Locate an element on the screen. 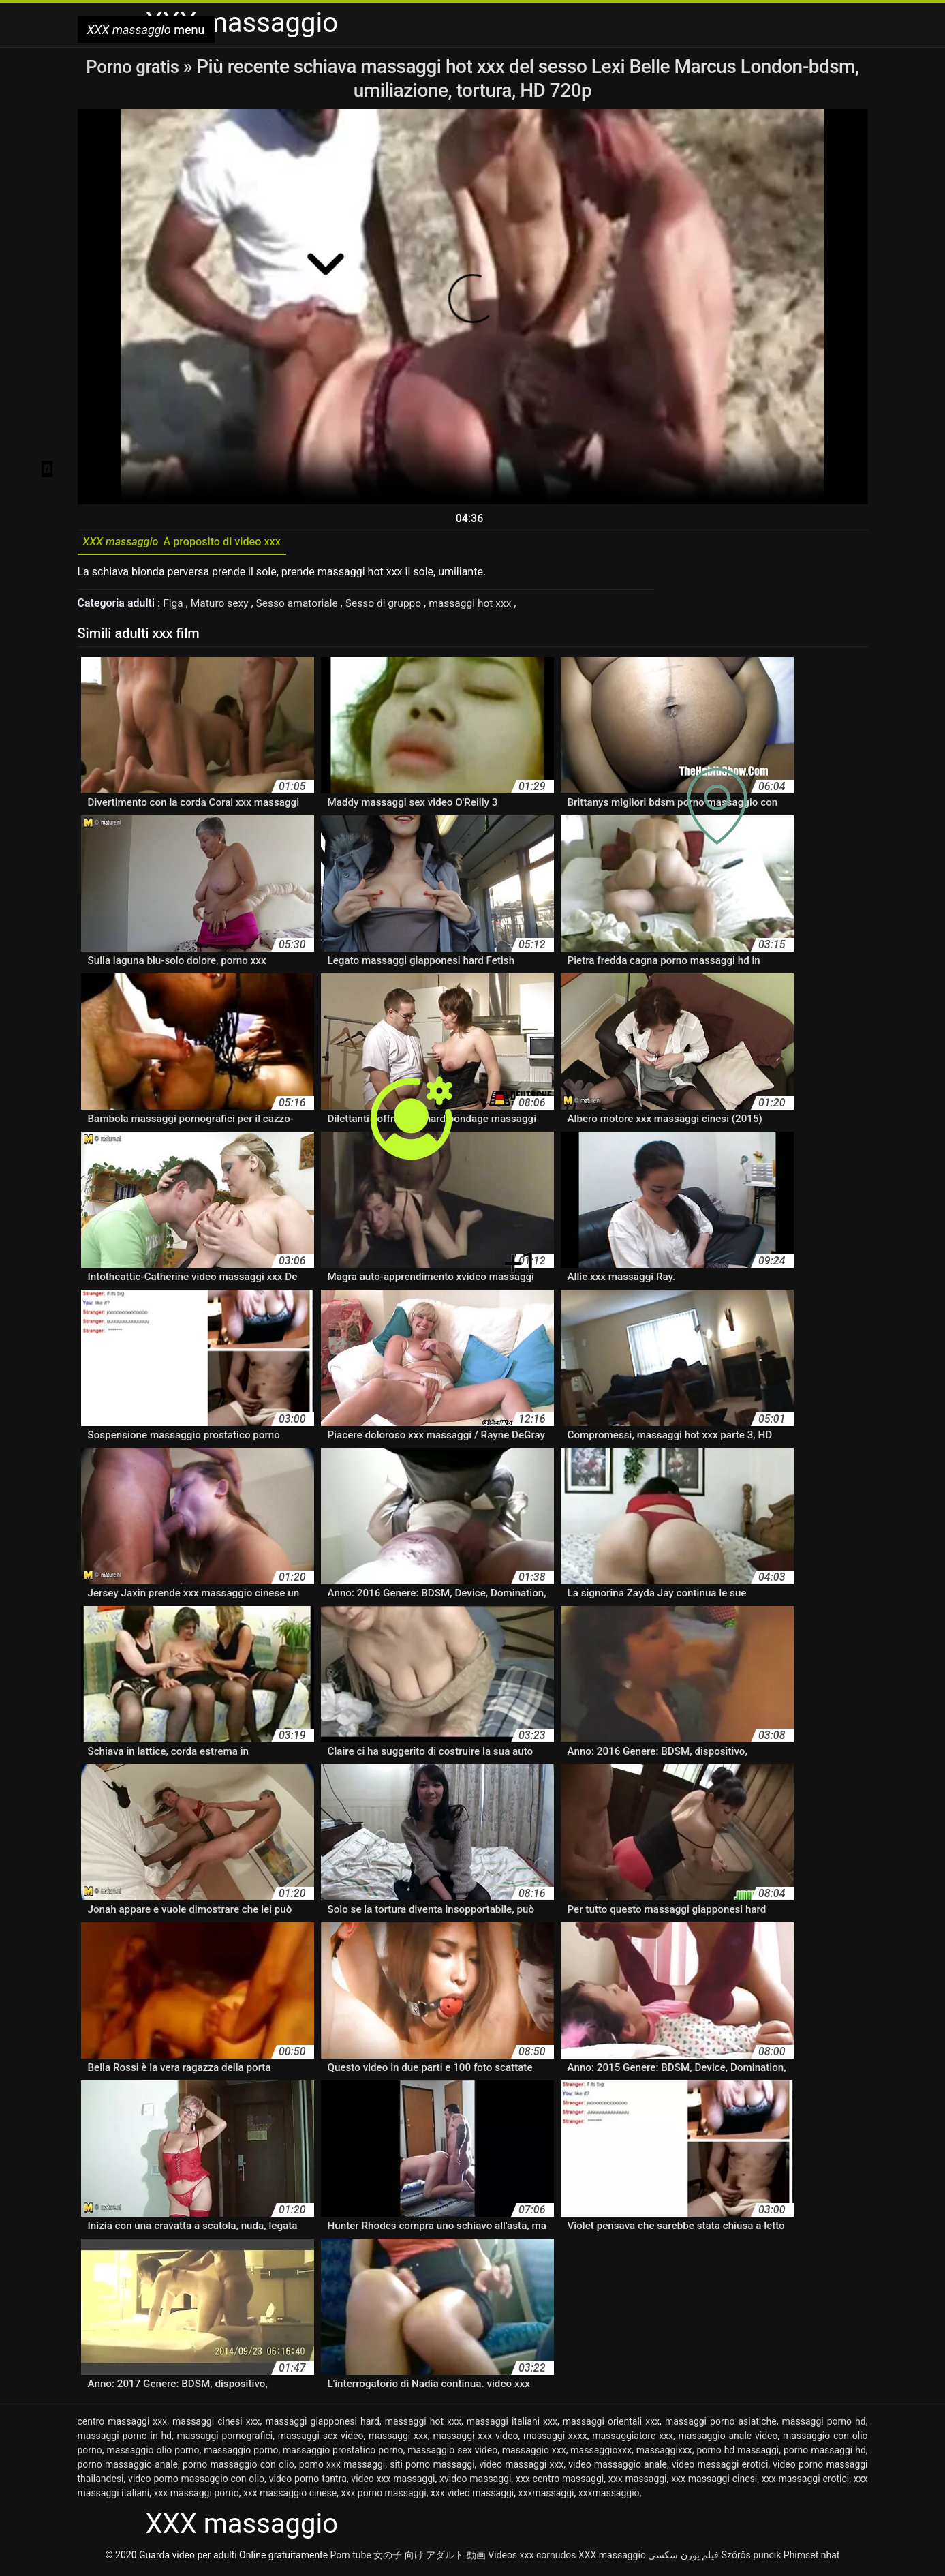 The height and width of the screenshot is (2576, 945). view or set a location on the map is located at coordinates (717, 806).